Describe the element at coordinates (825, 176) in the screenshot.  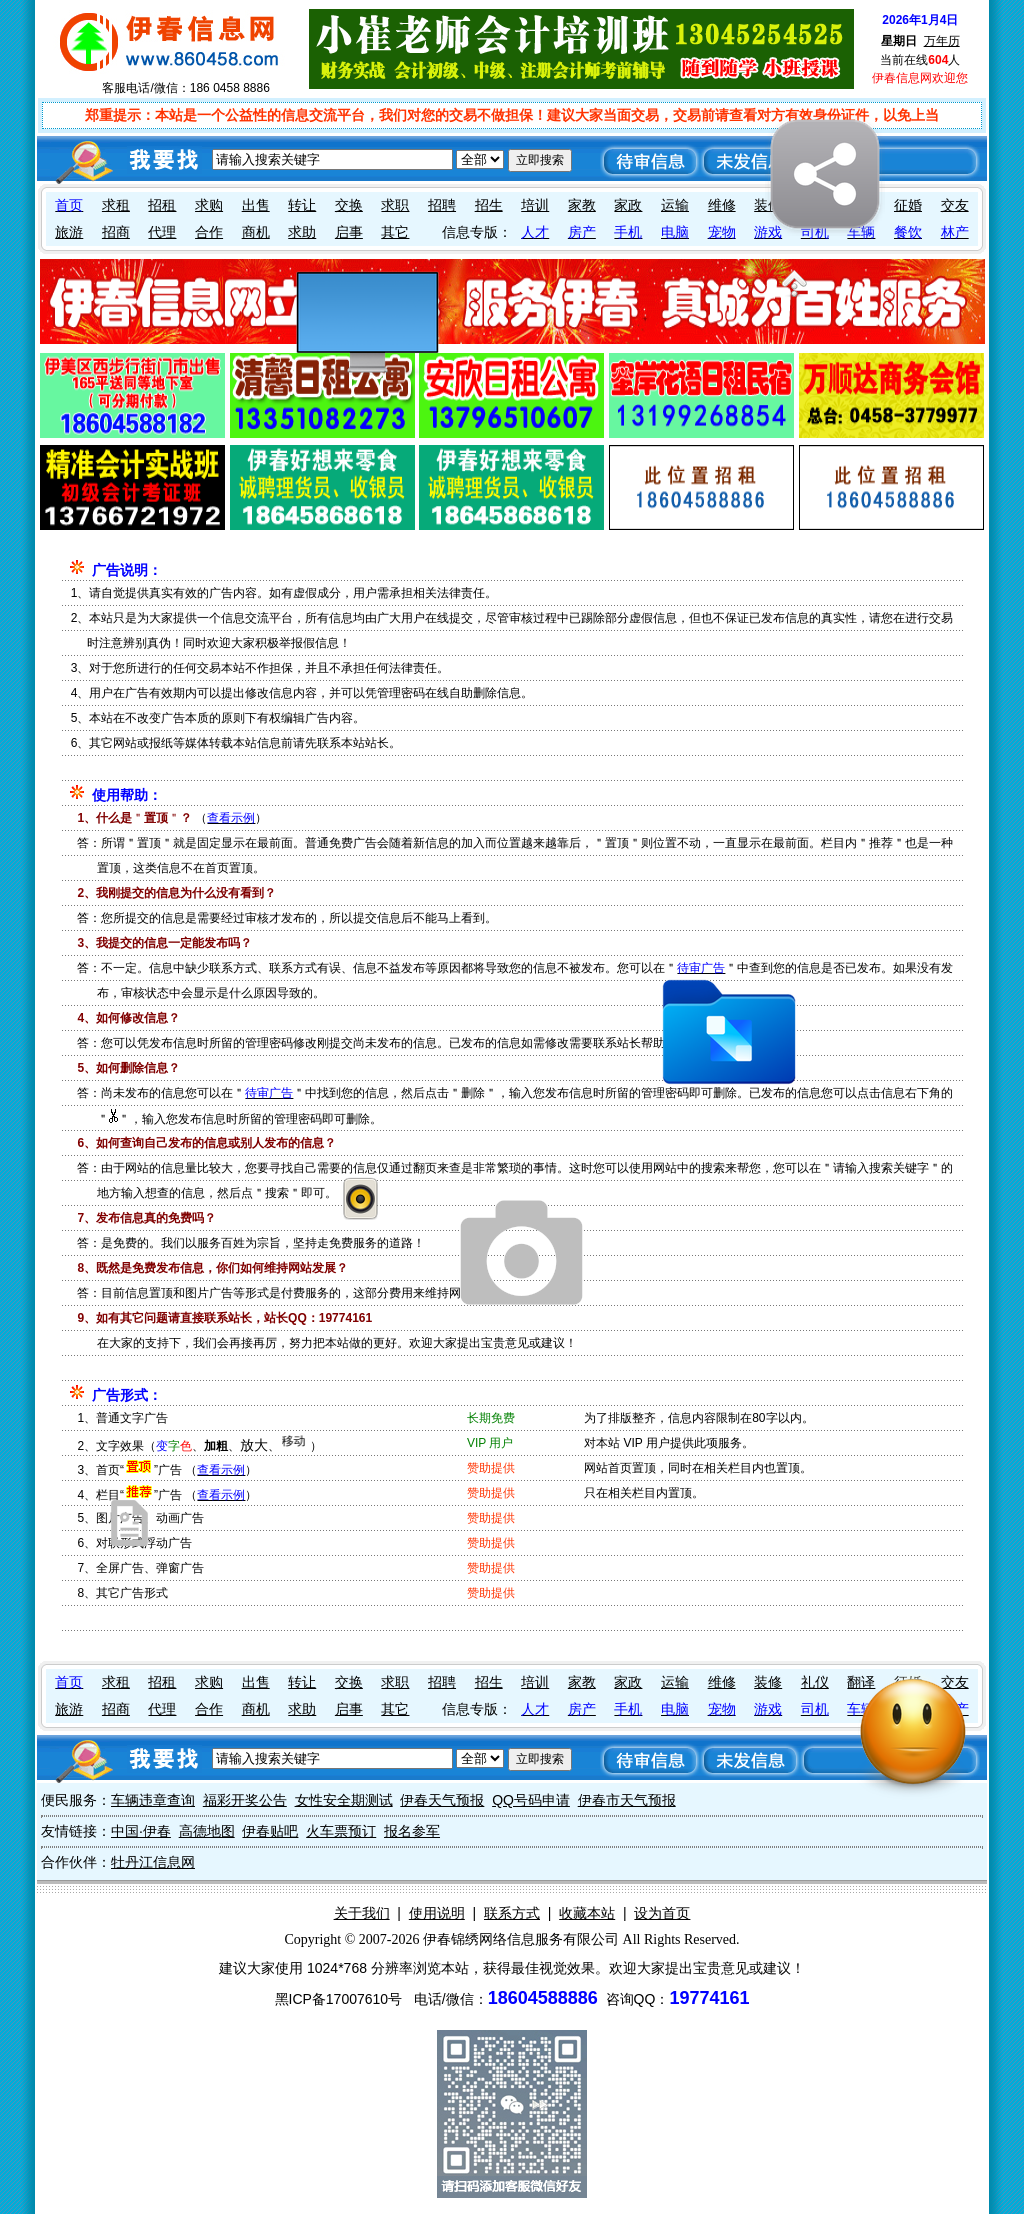
I see `access sharing and network preferences` at that location.